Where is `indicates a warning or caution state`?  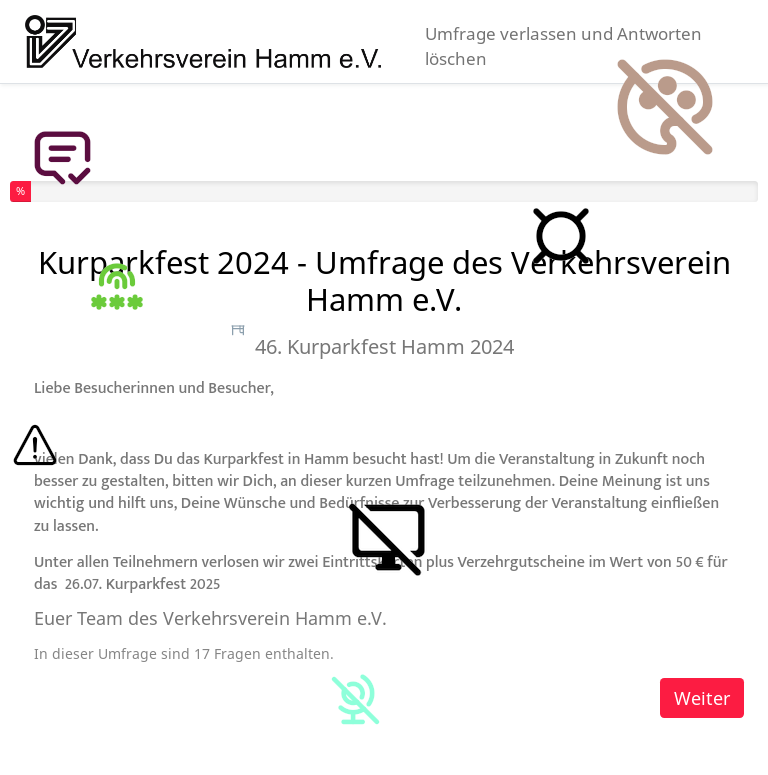
indicates a warning or caution state is located at coordinates (35, 445).